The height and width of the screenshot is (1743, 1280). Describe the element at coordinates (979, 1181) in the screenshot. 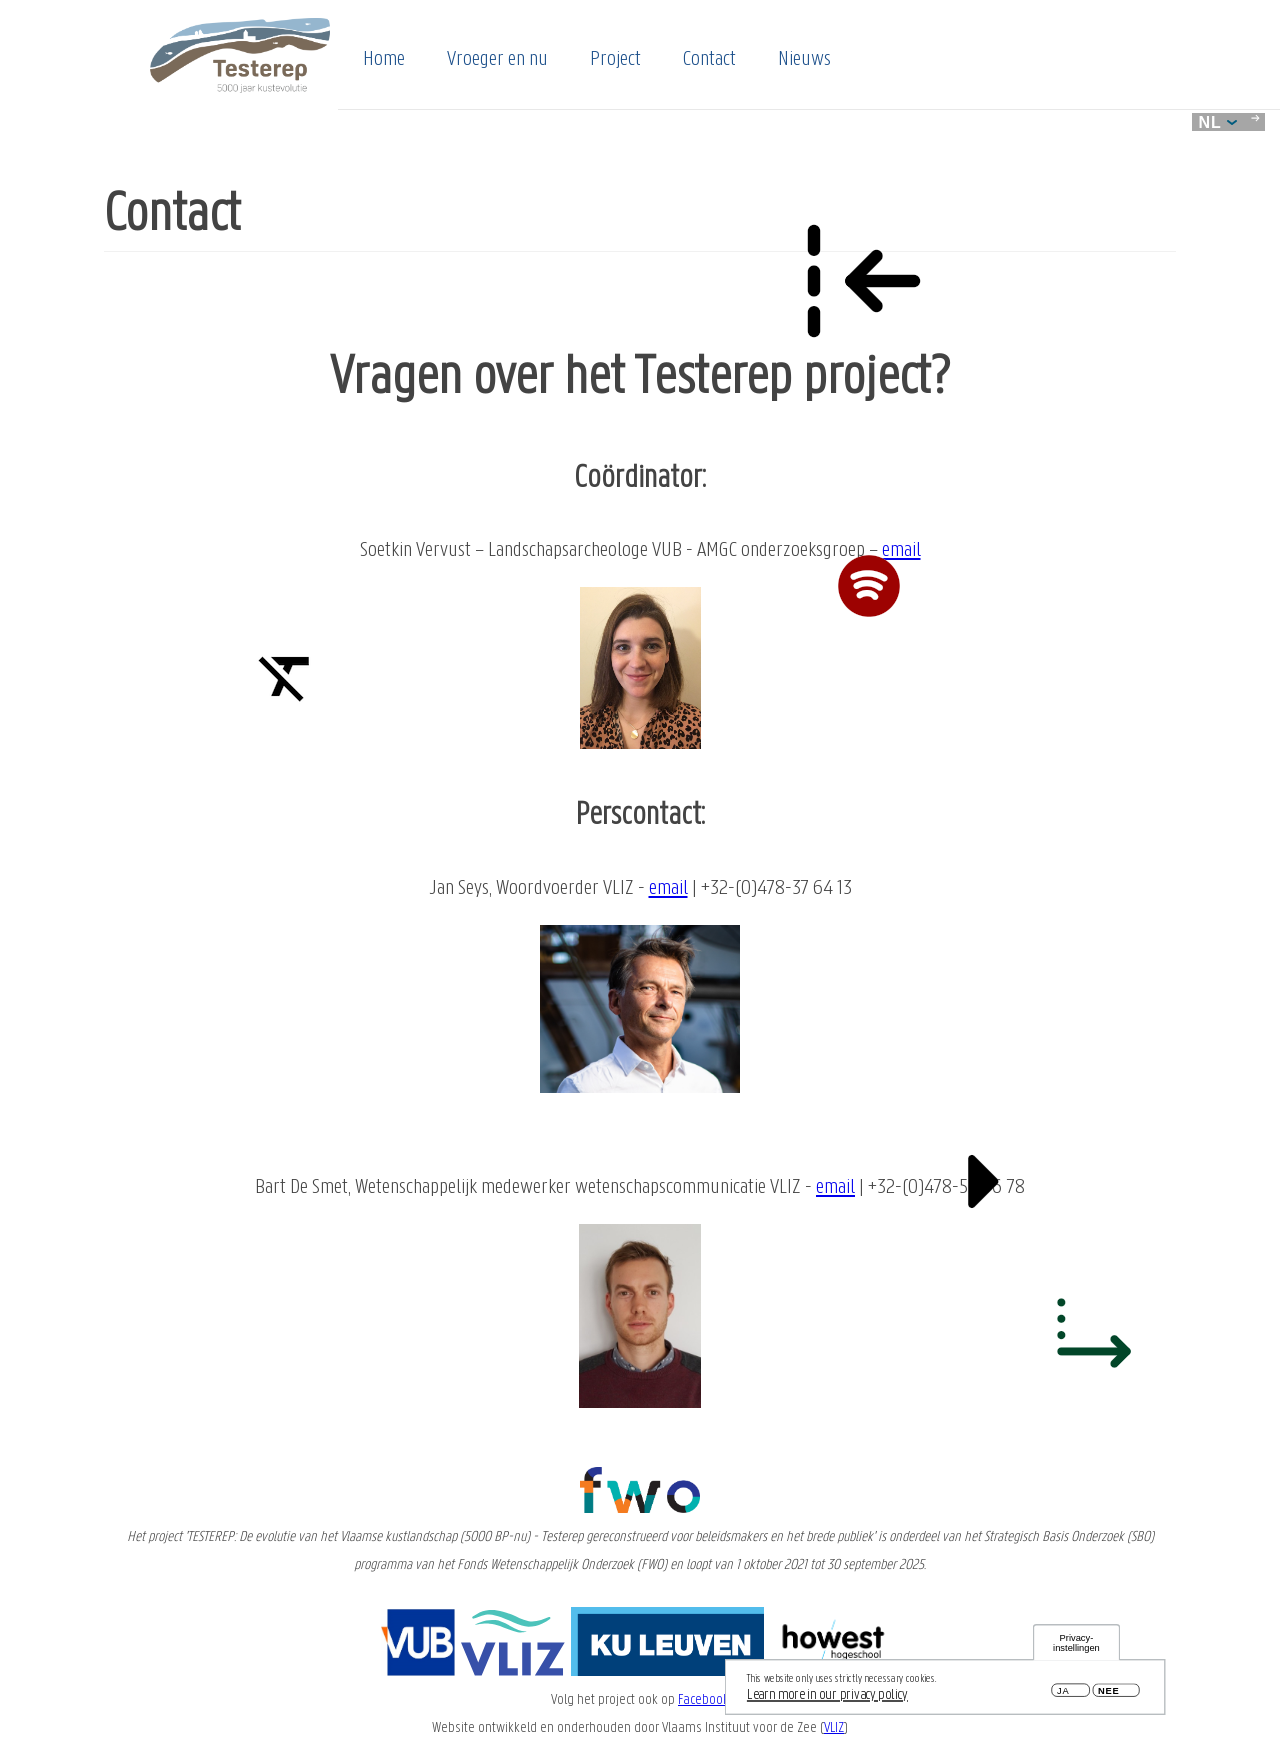

I see `navigate to the next item or page` at that location.